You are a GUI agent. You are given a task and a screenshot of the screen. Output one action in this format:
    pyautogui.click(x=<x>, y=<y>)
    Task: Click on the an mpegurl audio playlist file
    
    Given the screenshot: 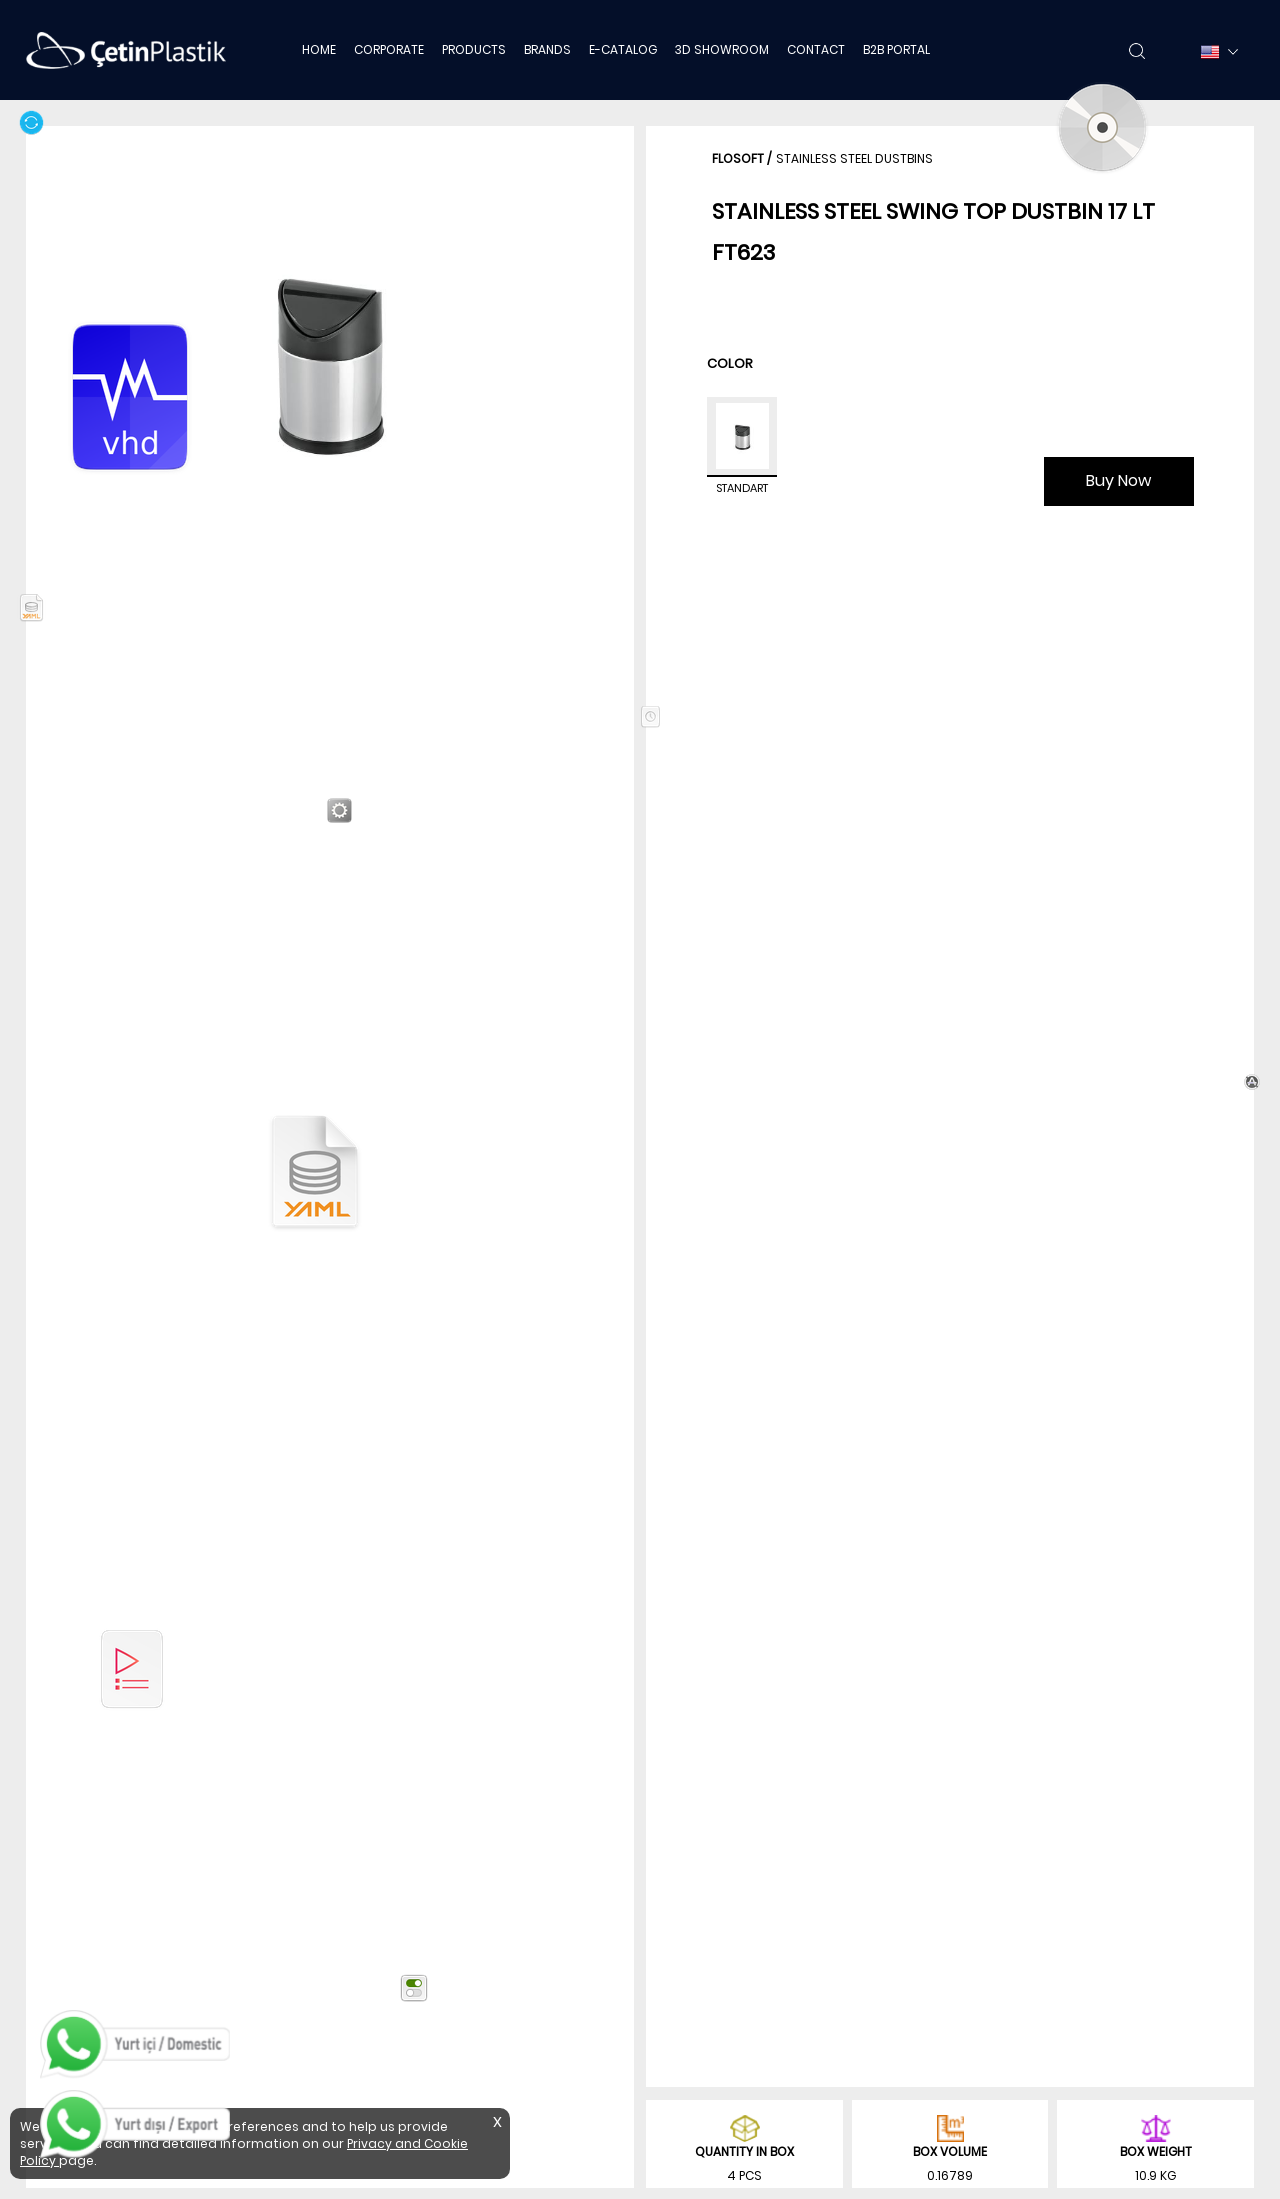 What is the action you would take?
    pyautogui.click(x=132, y=1669)
    